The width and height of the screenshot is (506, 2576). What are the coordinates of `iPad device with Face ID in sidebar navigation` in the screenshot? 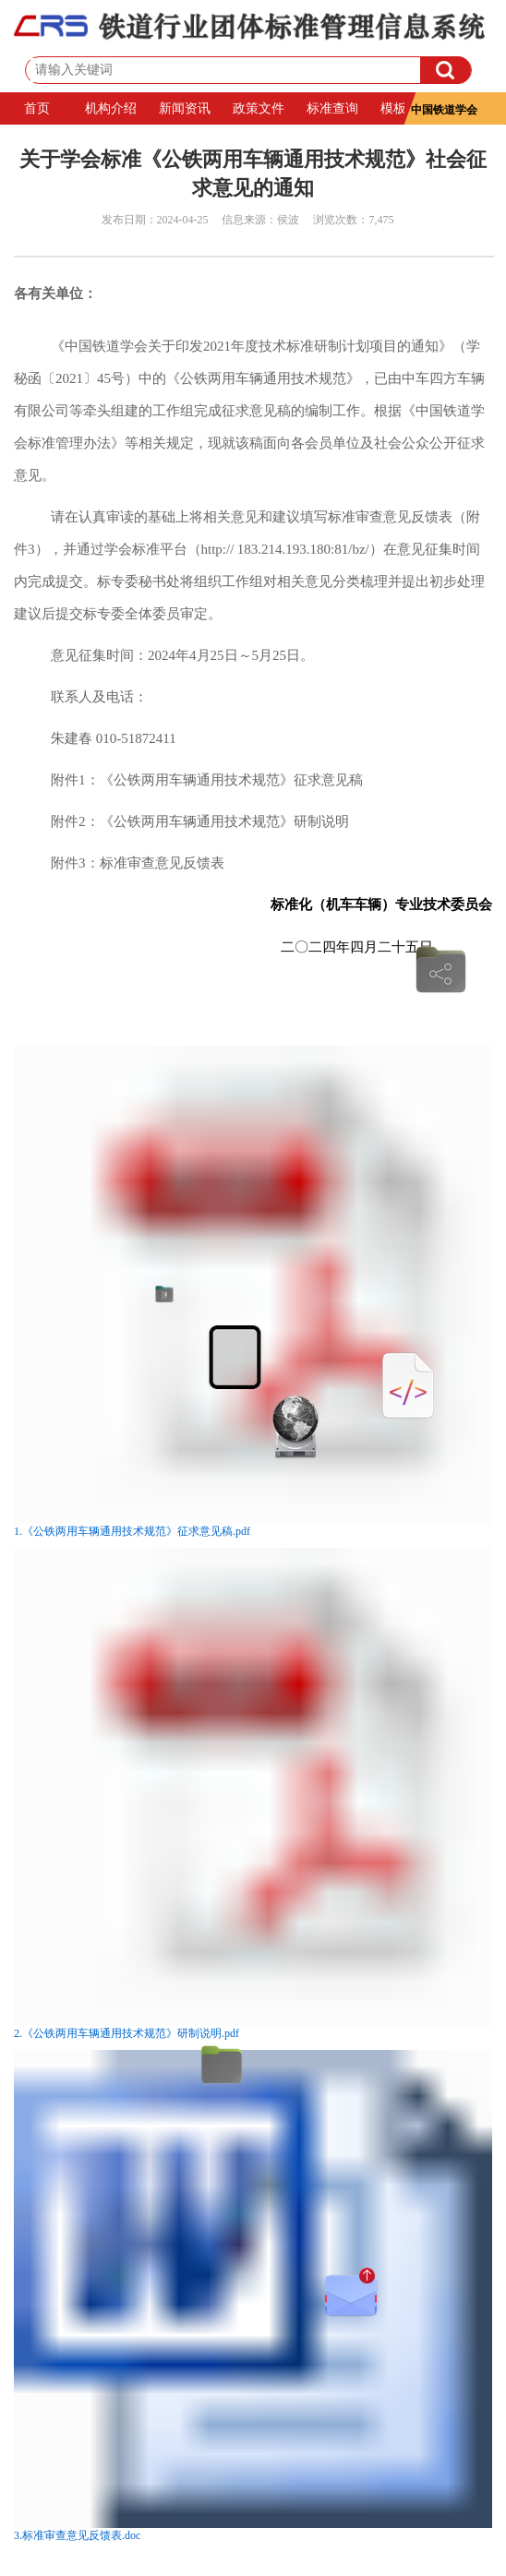 It's located at (235, 1357).